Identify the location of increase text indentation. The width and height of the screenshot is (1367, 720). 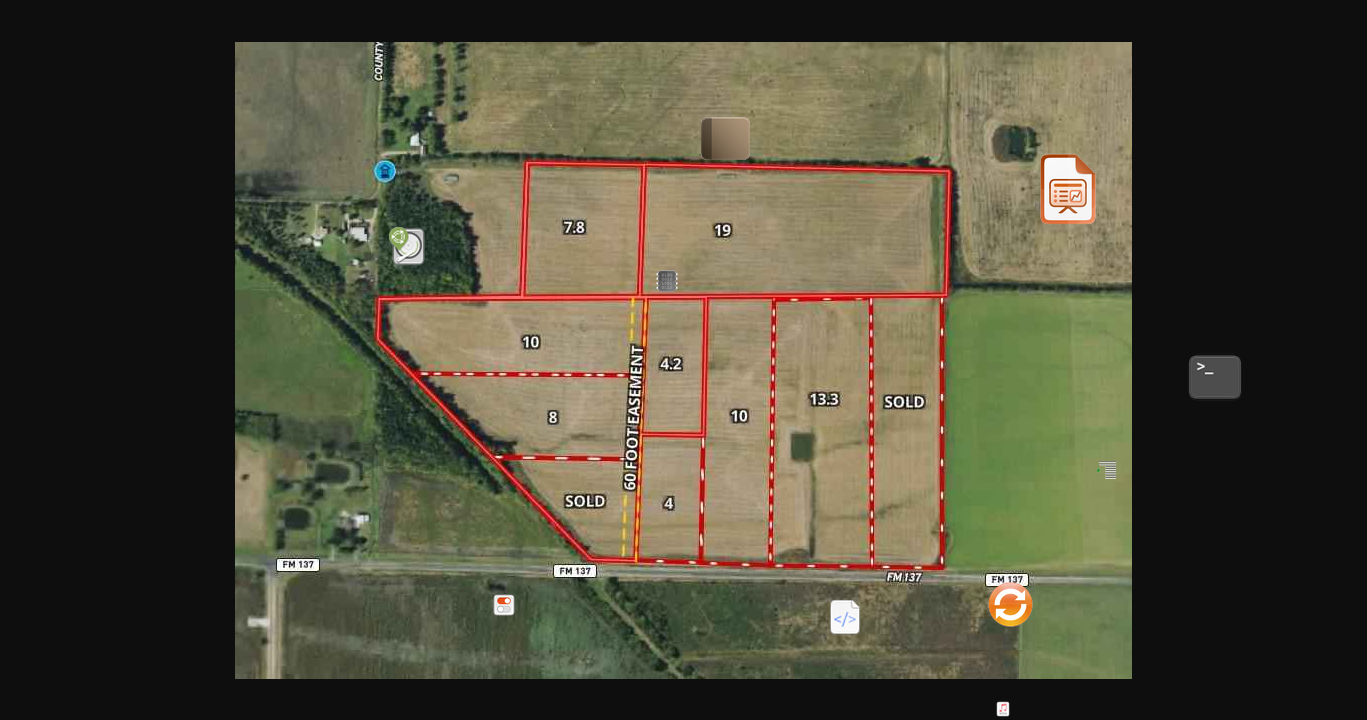
(1107, 470).